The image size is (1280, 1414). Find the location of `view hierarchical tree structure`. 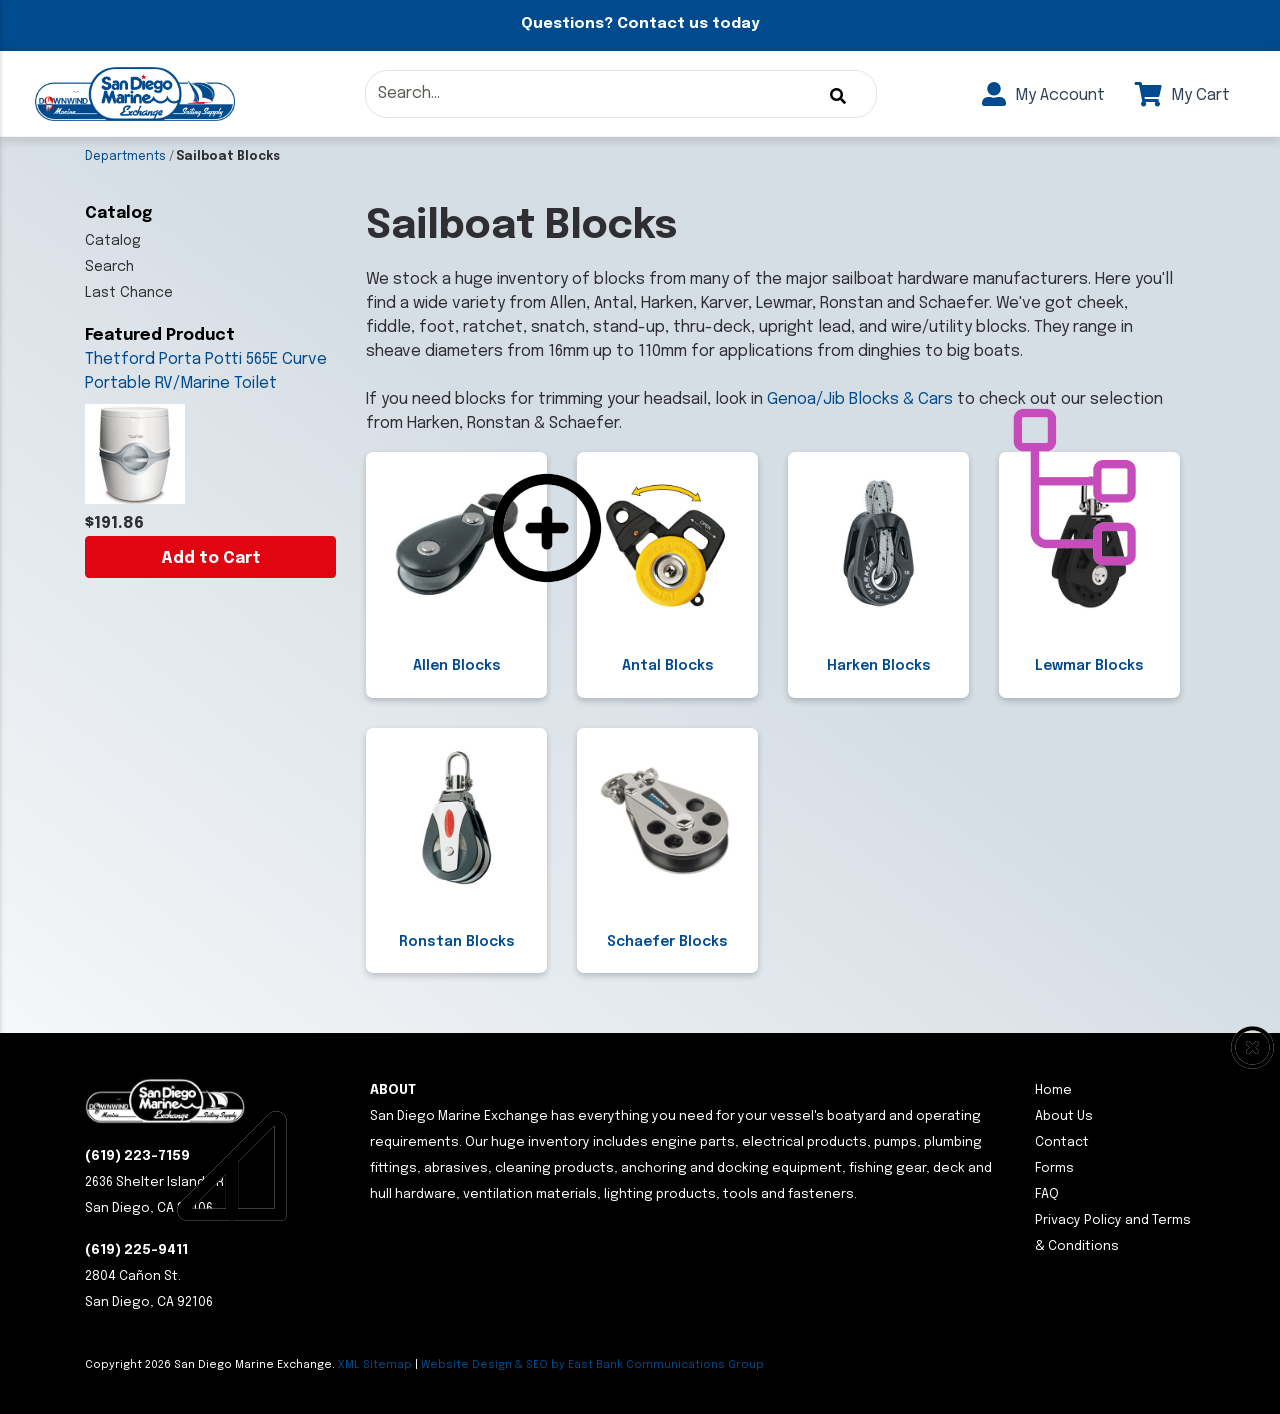

view hierarchical tree structure is located at coordinates (1069, 487).